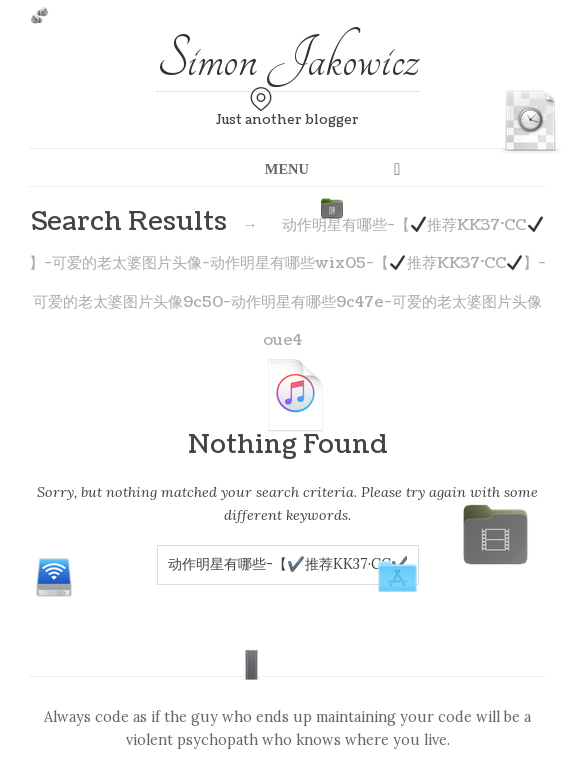 This screenshot has height=776, width=575. Describe the element at coordinates (54, 578) in the screenshot. I see `access a wireless network drive` at that location.